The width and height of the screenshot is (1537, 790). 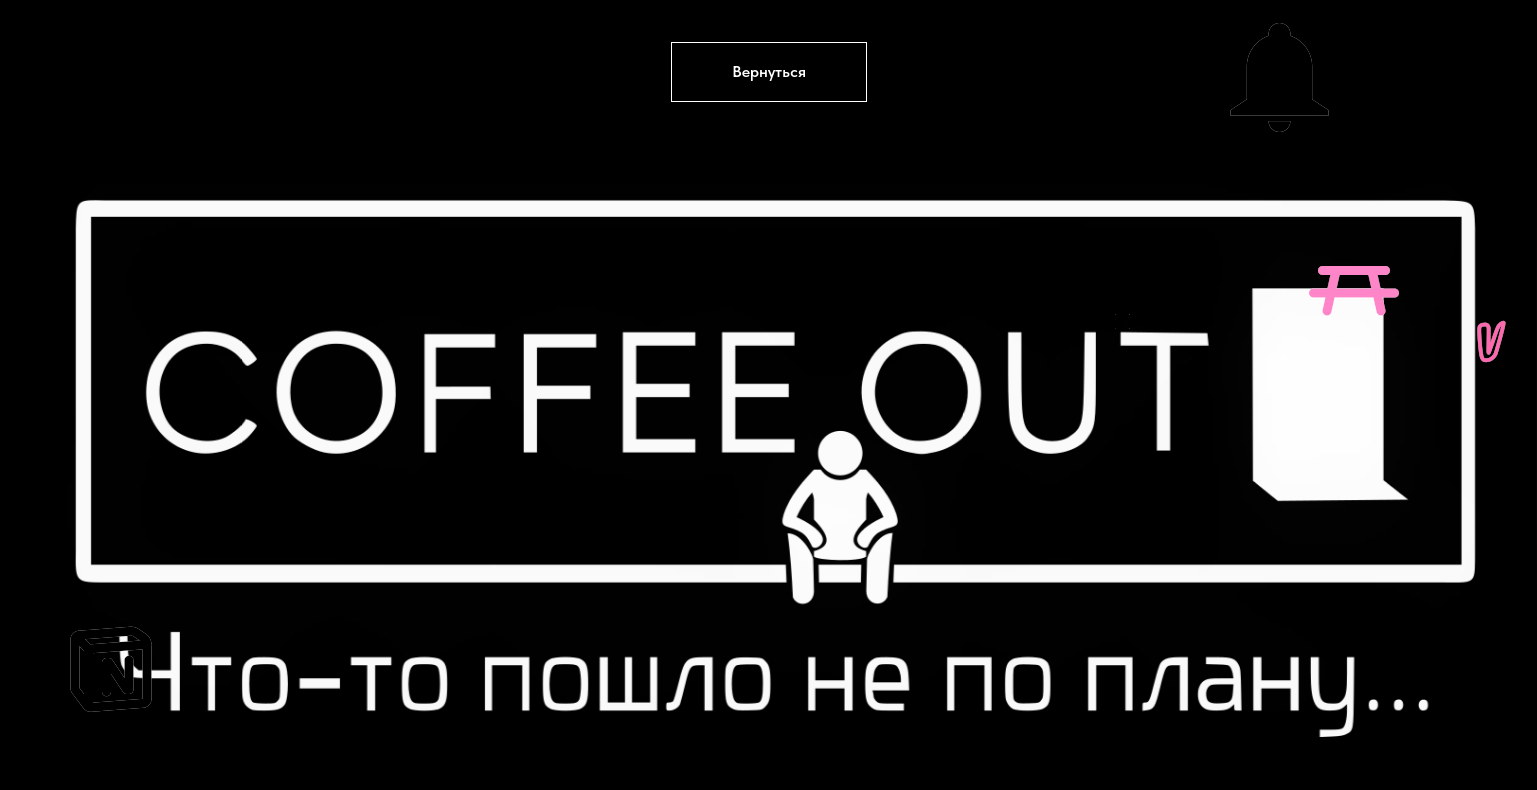 What do you see at coordinates (1122, 321) in the screenshot?
I see `crop image to square aspect ratio` at bounding box center [1122, 321].